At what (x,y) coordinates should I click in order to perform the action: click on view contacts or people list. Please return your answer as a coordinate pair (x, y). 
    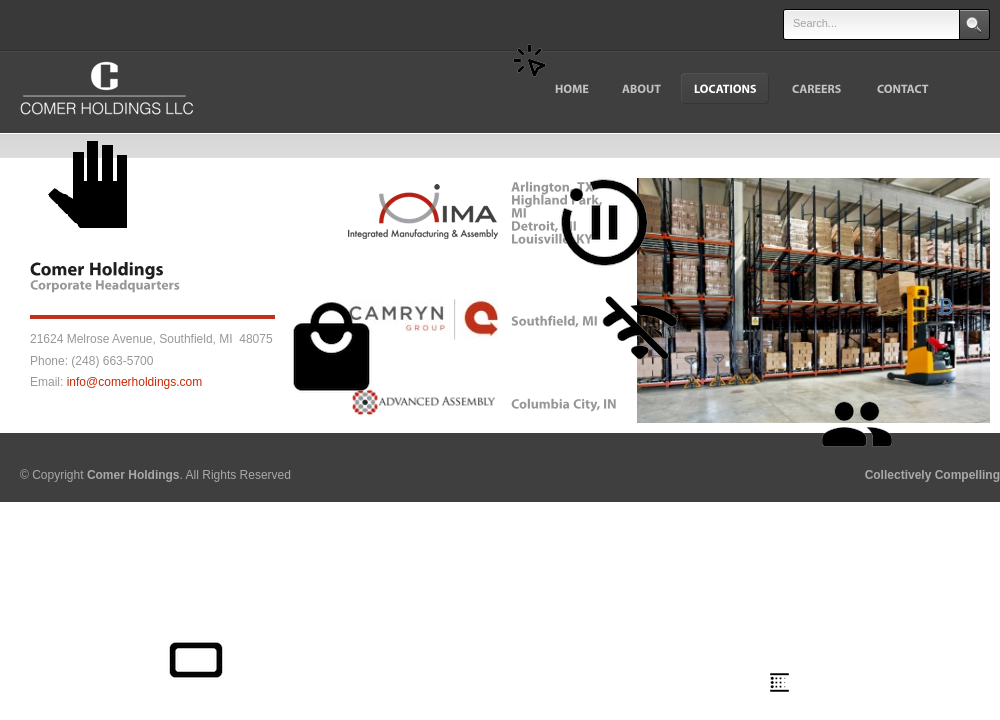
    Looking at the image, I should click on (857, 424).